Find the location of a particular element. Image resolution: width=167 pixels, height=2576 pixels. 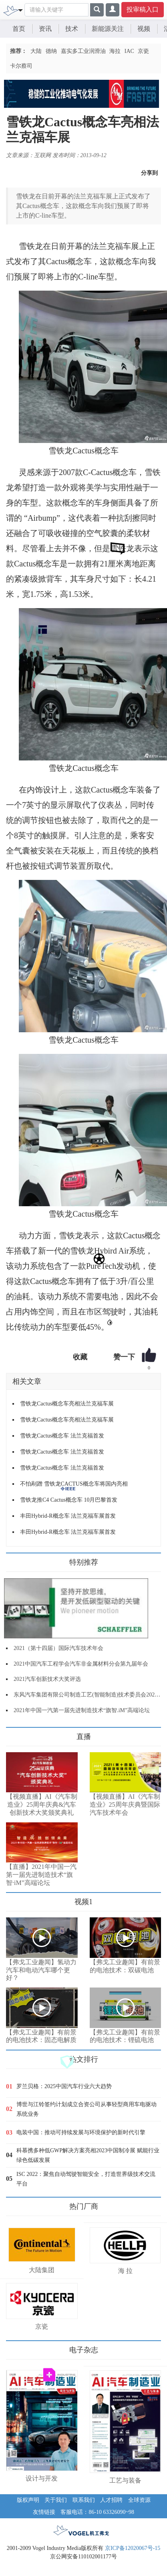

access brush or painting tools is located at coordinates (144, 995).